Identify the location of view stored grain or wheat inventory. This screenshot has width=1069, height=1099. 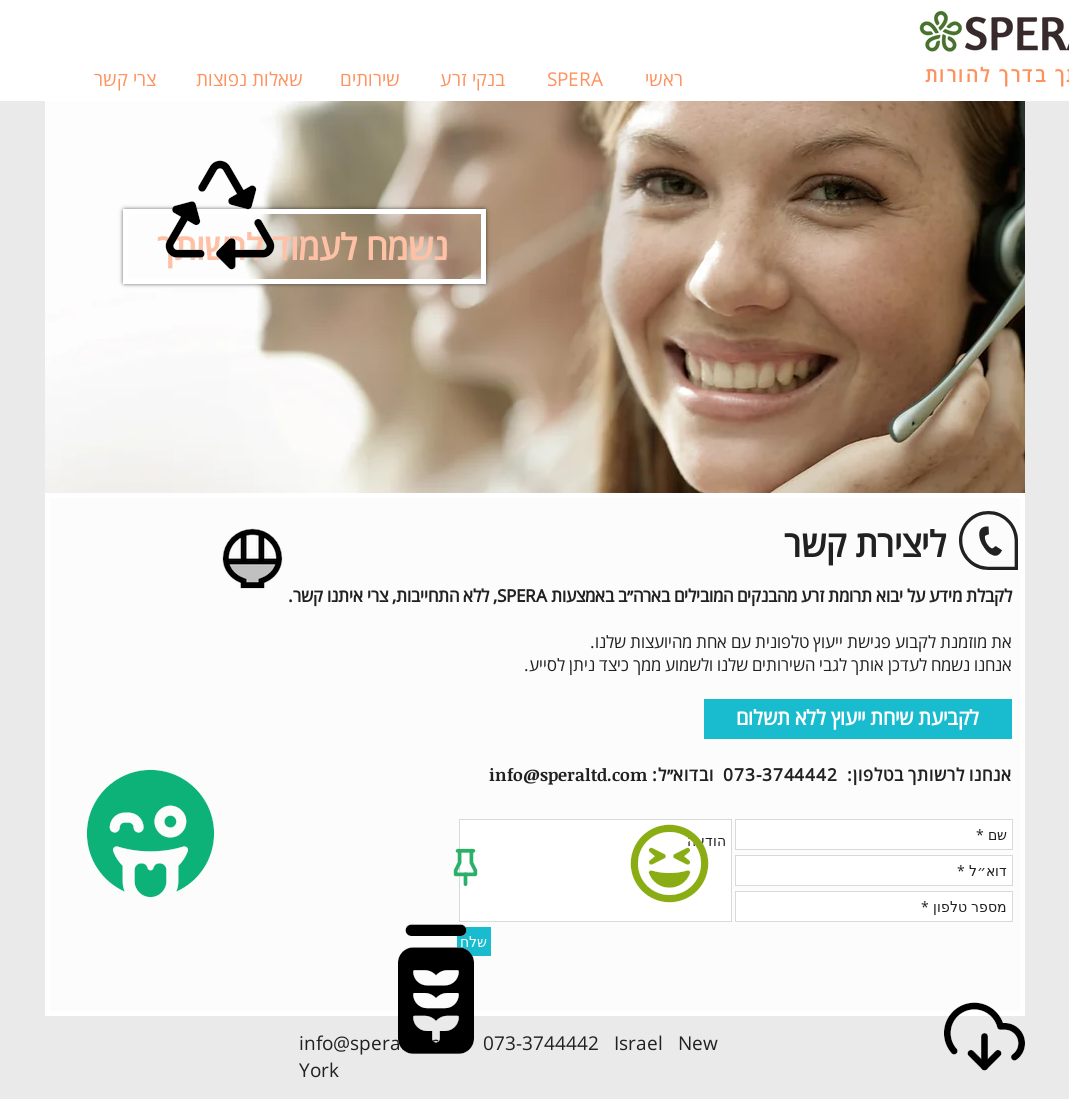
(436, 993).